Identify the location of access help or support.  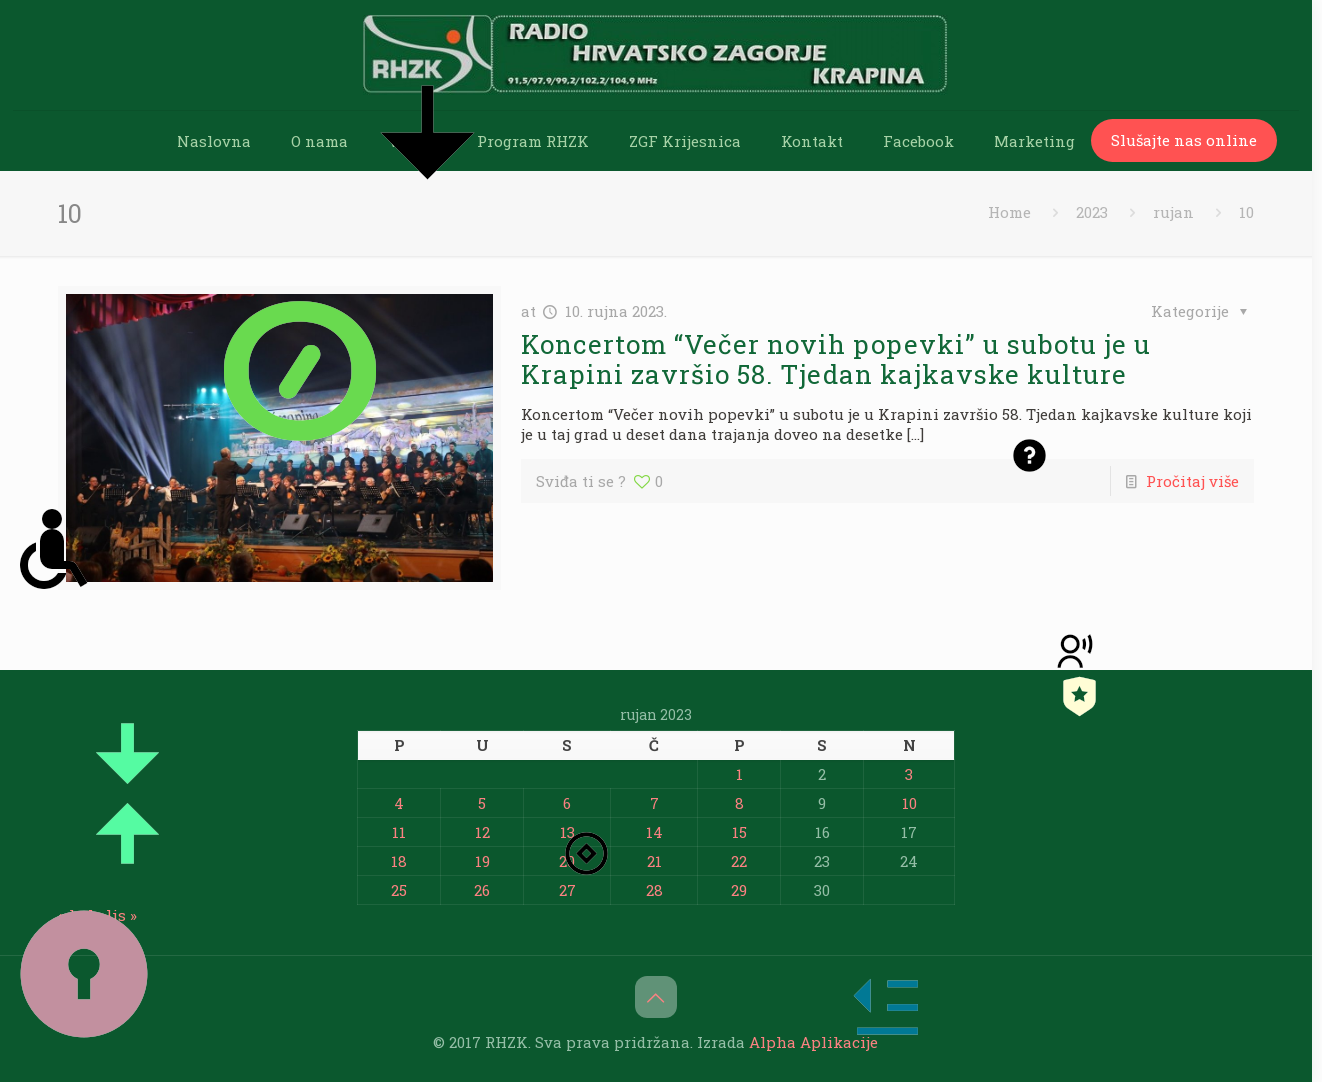
(1029, 455).